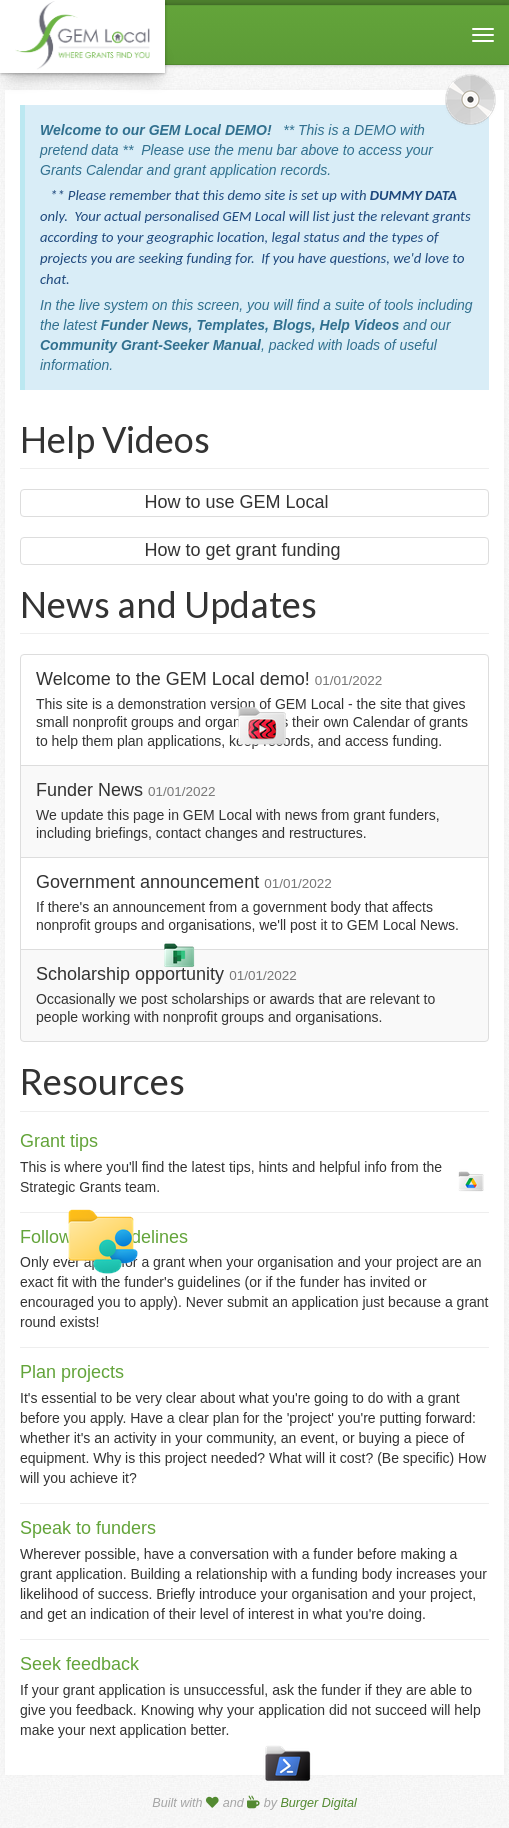 The height and width of the screenshot is (1828, 509). What do you see at coordinates (262, 727) in the screenshot?
I see `open PewDiePie YouTube channel folder` at bounding box center [262, 727].